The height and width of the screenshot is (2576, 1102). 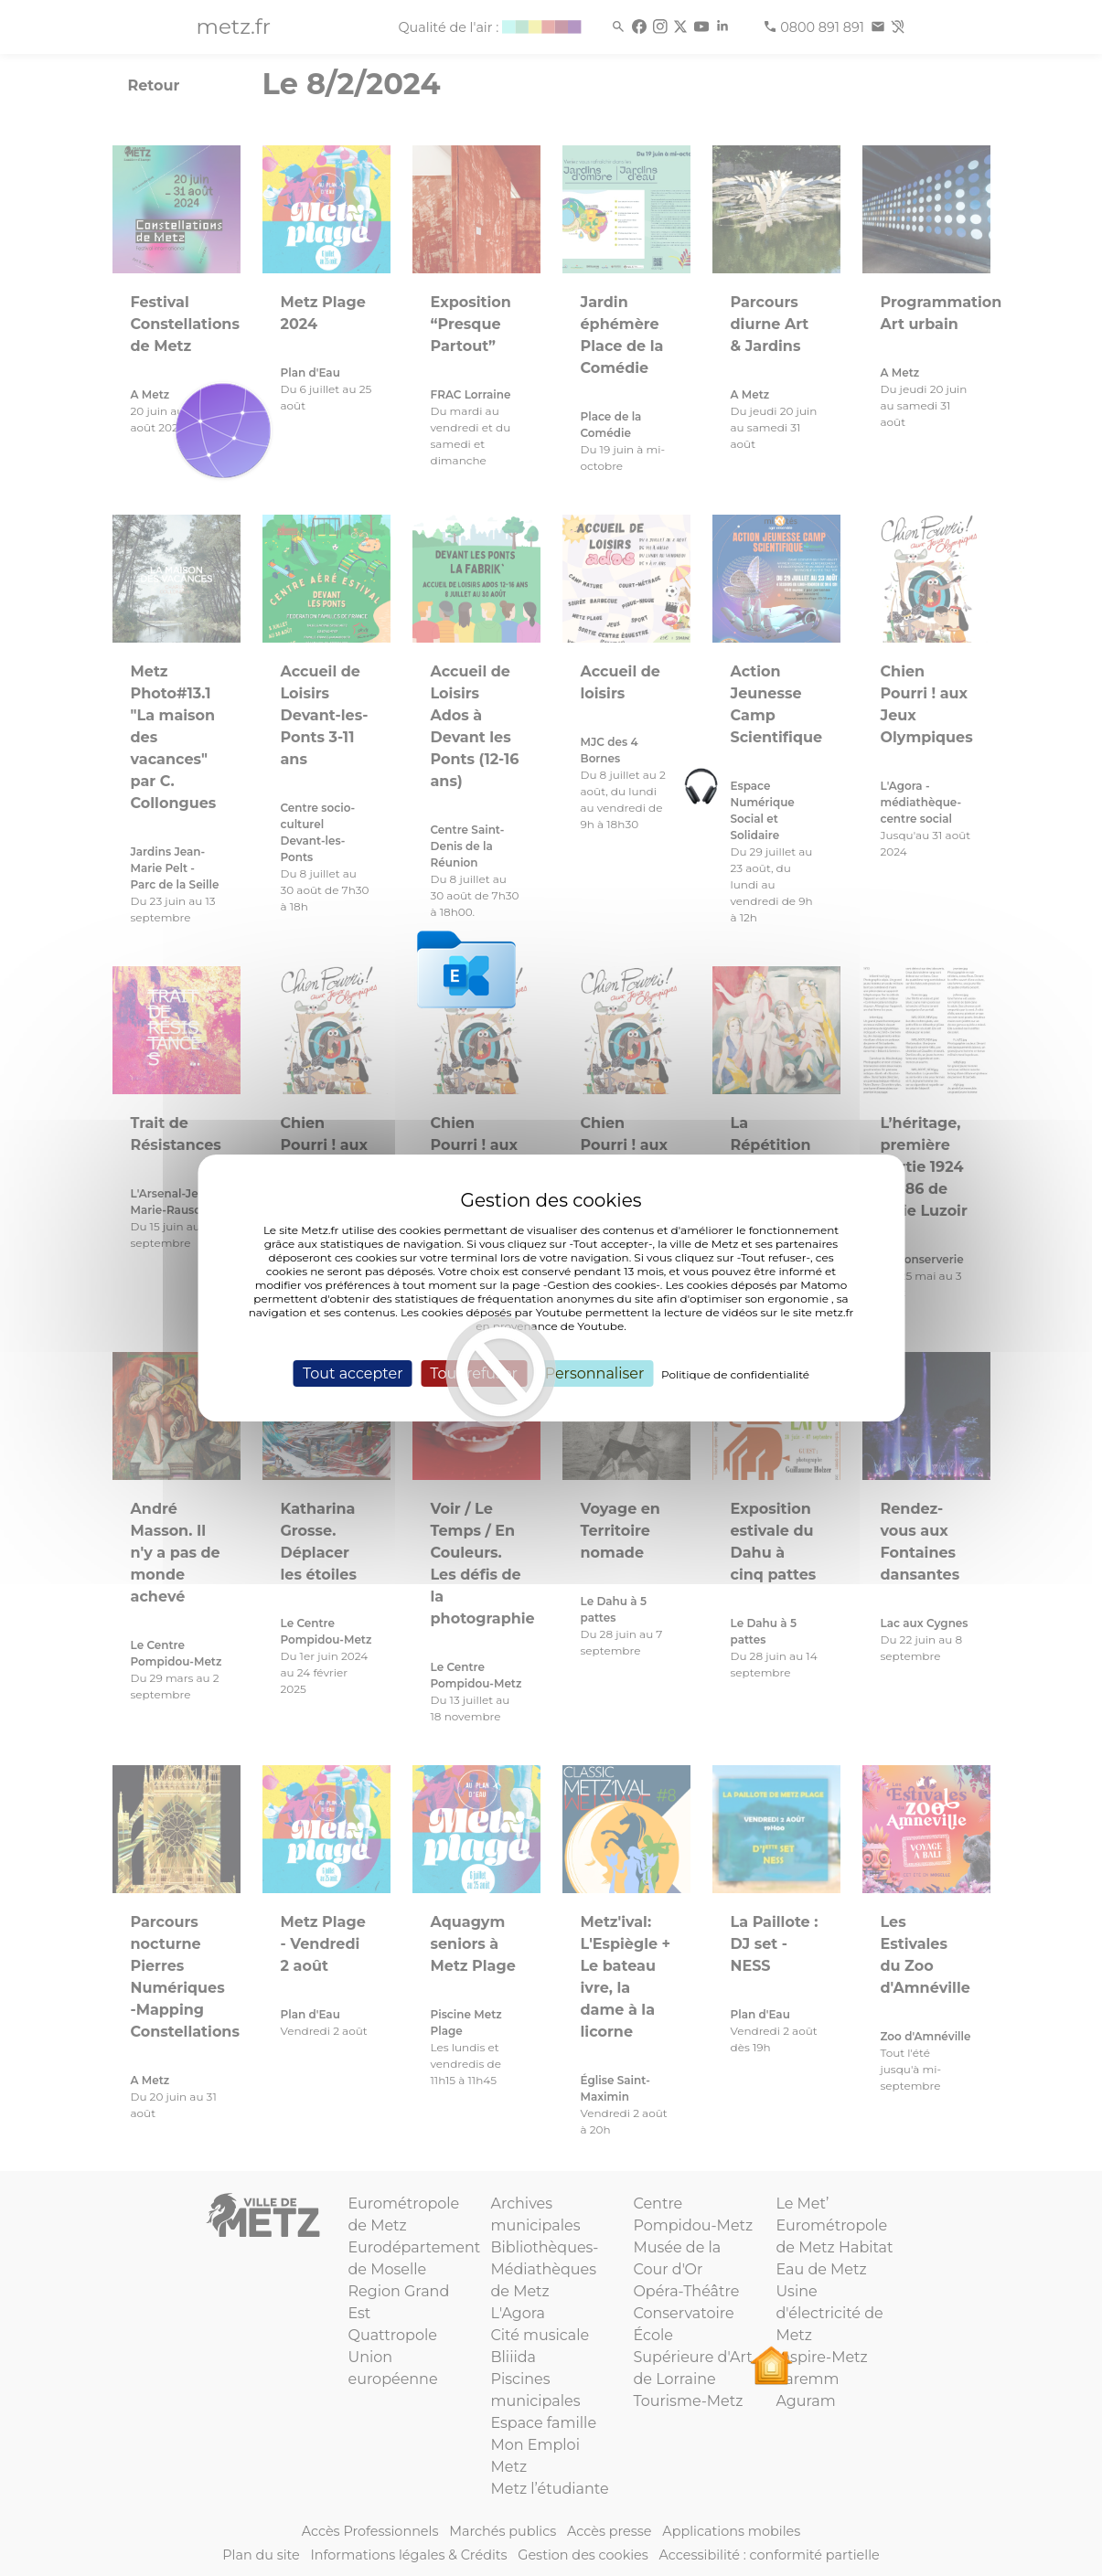 What do you see at coordinates (500, 1371) in the screenshot?
I see `indicates an unsupported file, feature, or action` at bounding box center [500, 1371].